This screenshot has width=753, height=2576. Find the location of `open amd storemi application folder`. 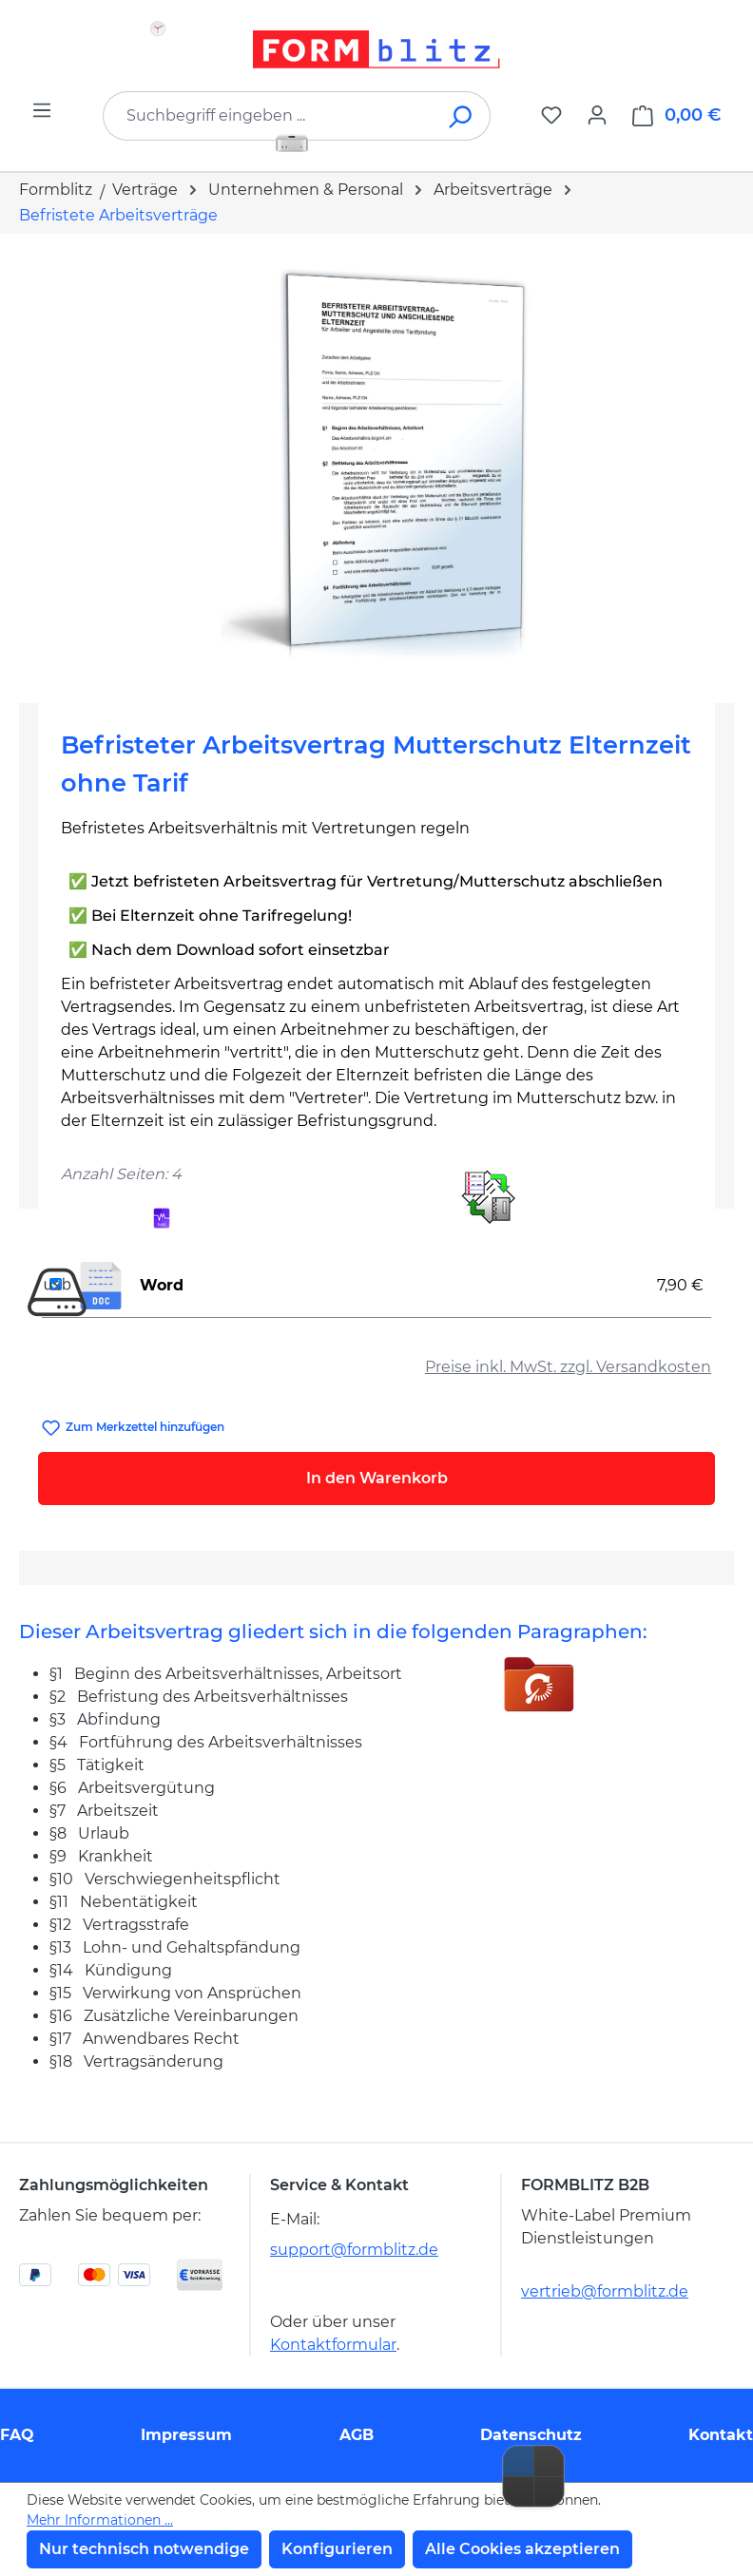

open amd storemi application folder is located at coordinates (538, 1686).